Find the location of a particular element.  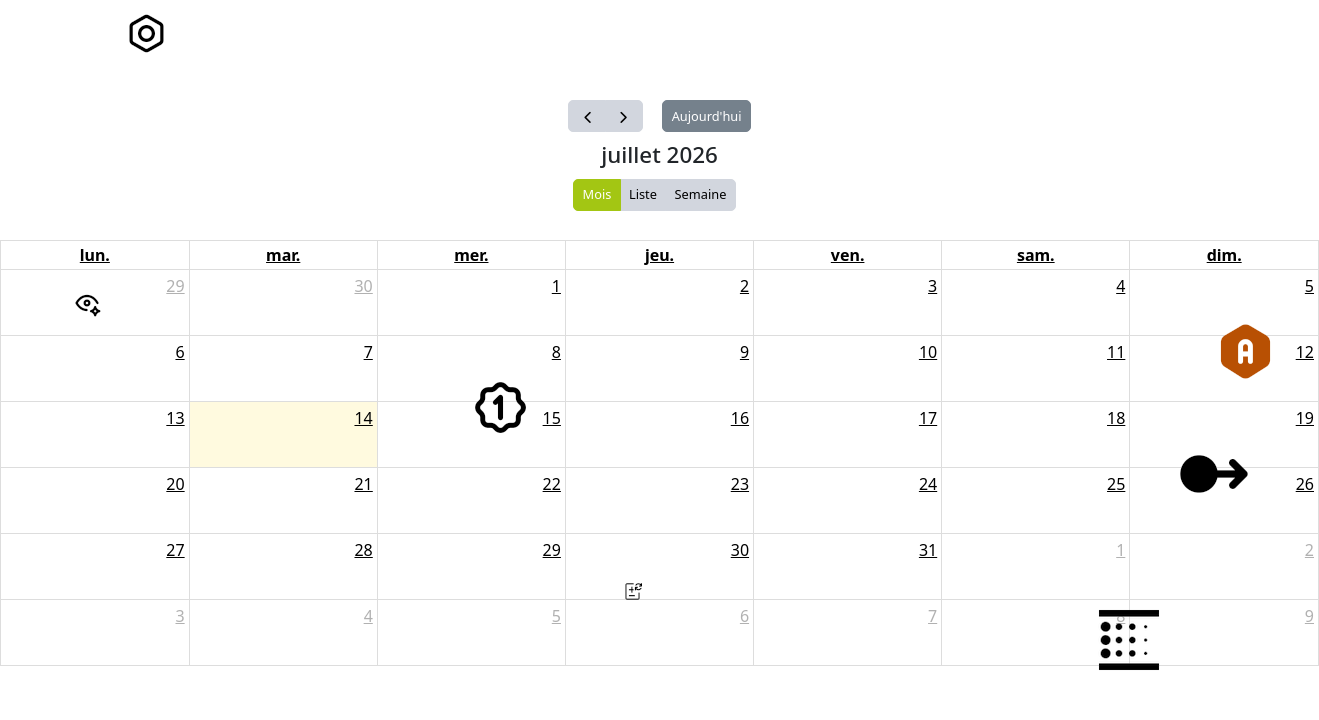

swipe right to continue or accept is located at coordinates (1214, 474).